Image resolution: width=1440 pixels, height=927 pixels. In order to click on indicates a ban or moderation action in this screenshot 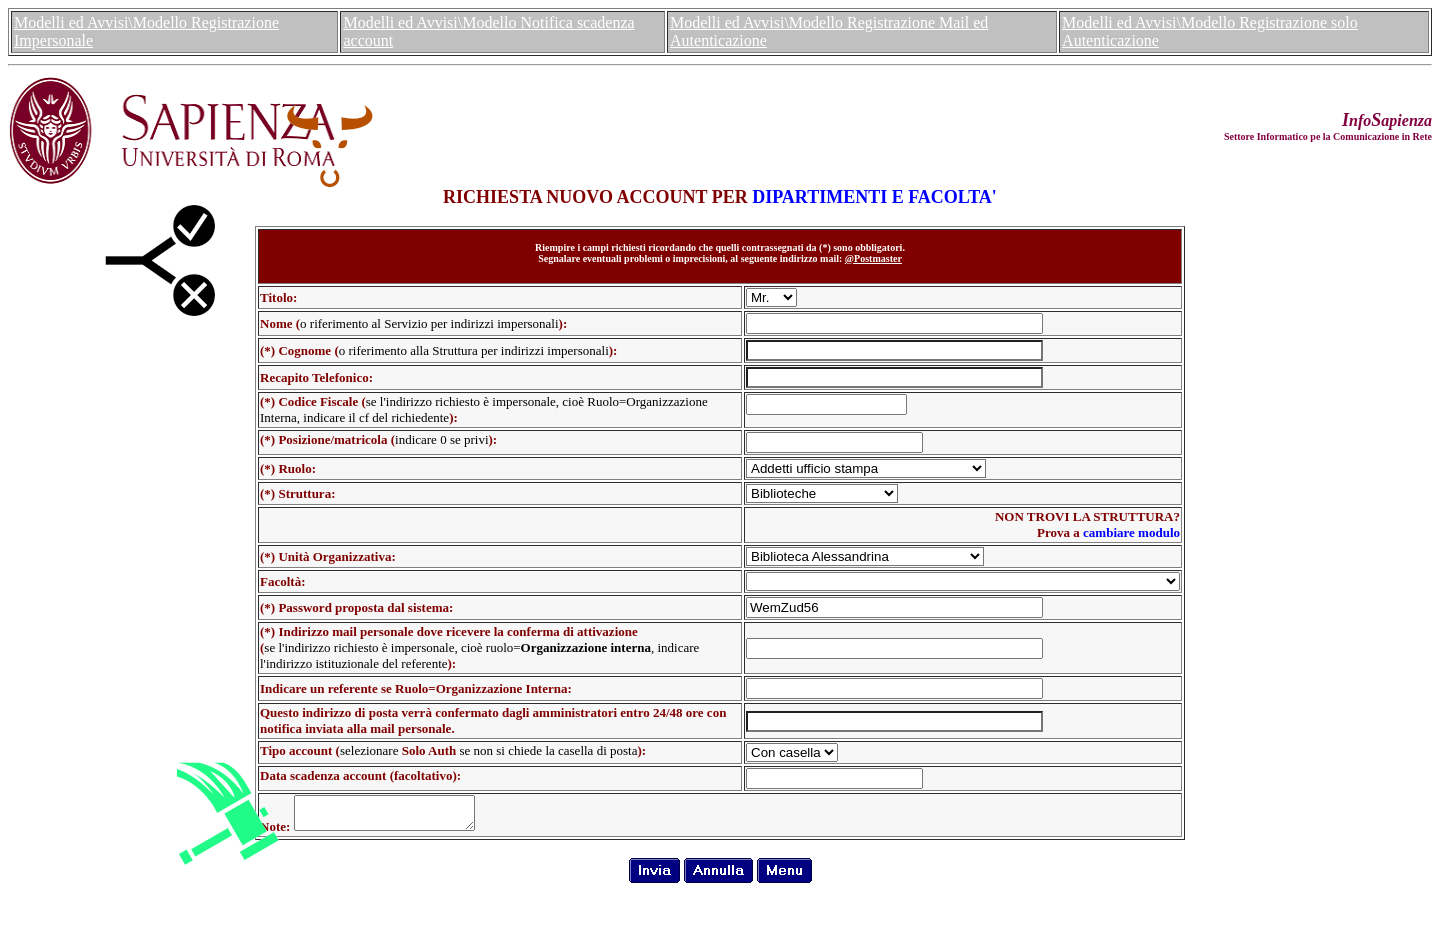, I will do `click(228, 815)`.